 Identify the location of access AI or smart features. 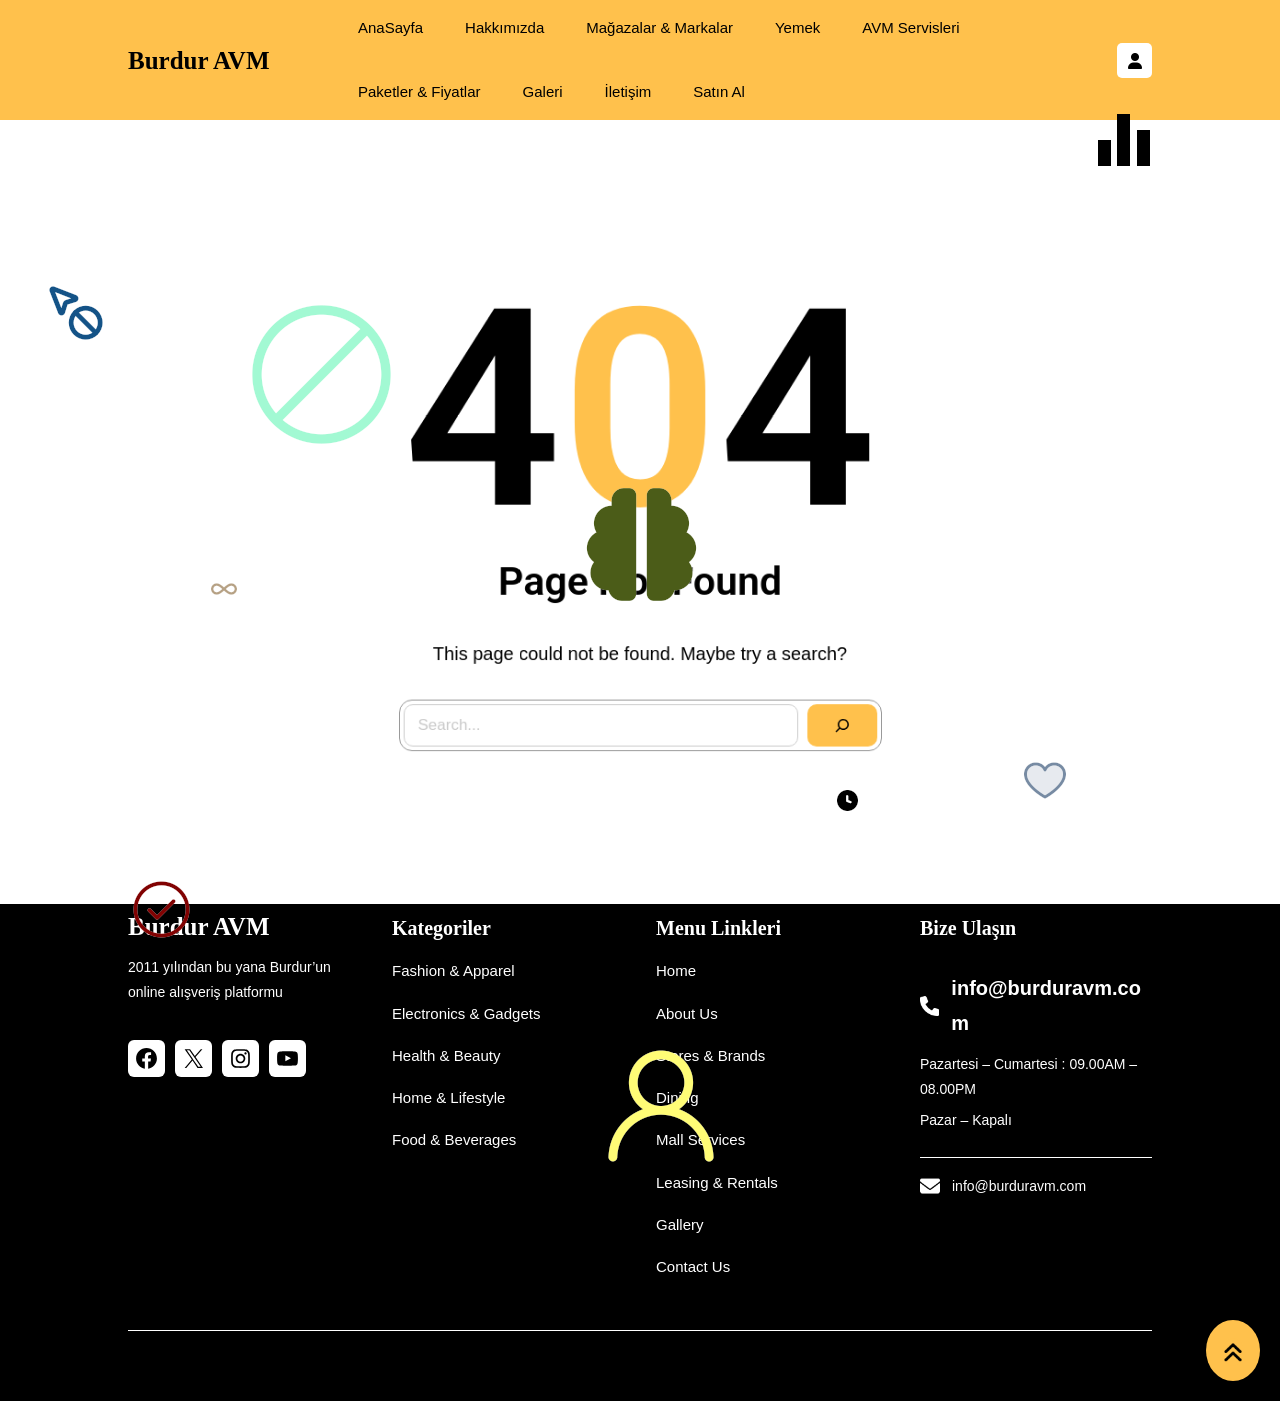
(641, 544).